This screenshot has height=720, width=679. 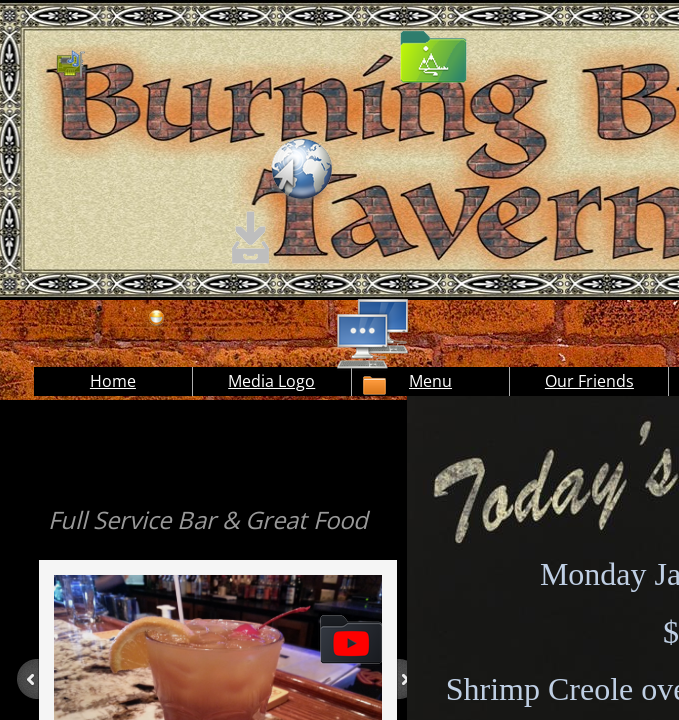 I want to click on open folder to view contents, so click(x=374, y=385).